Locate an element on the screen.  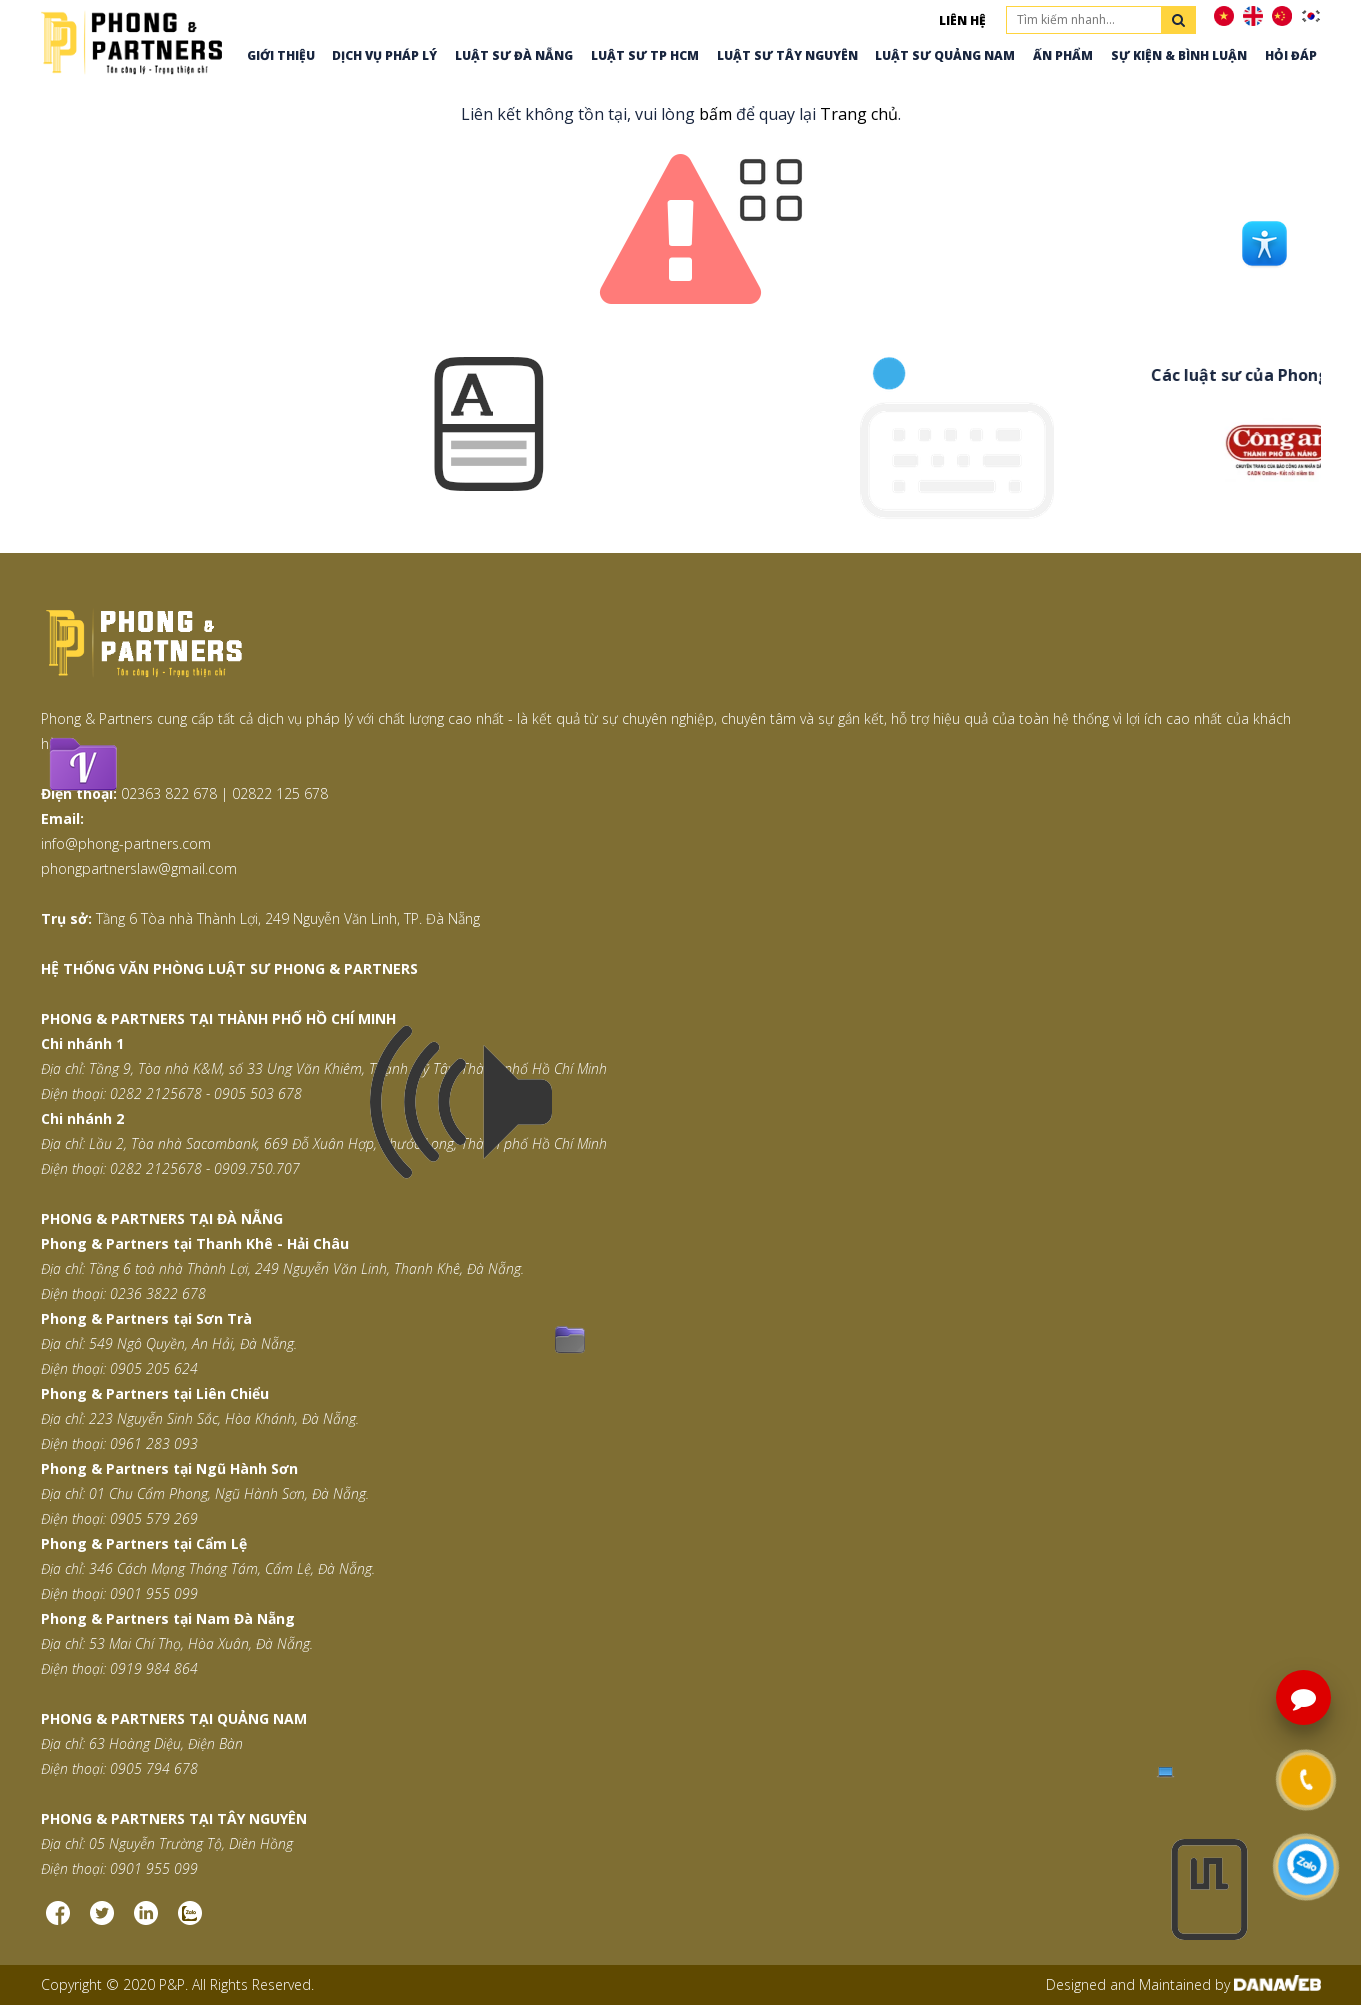
open accessibility settings is located at coordinates (1264, 243).